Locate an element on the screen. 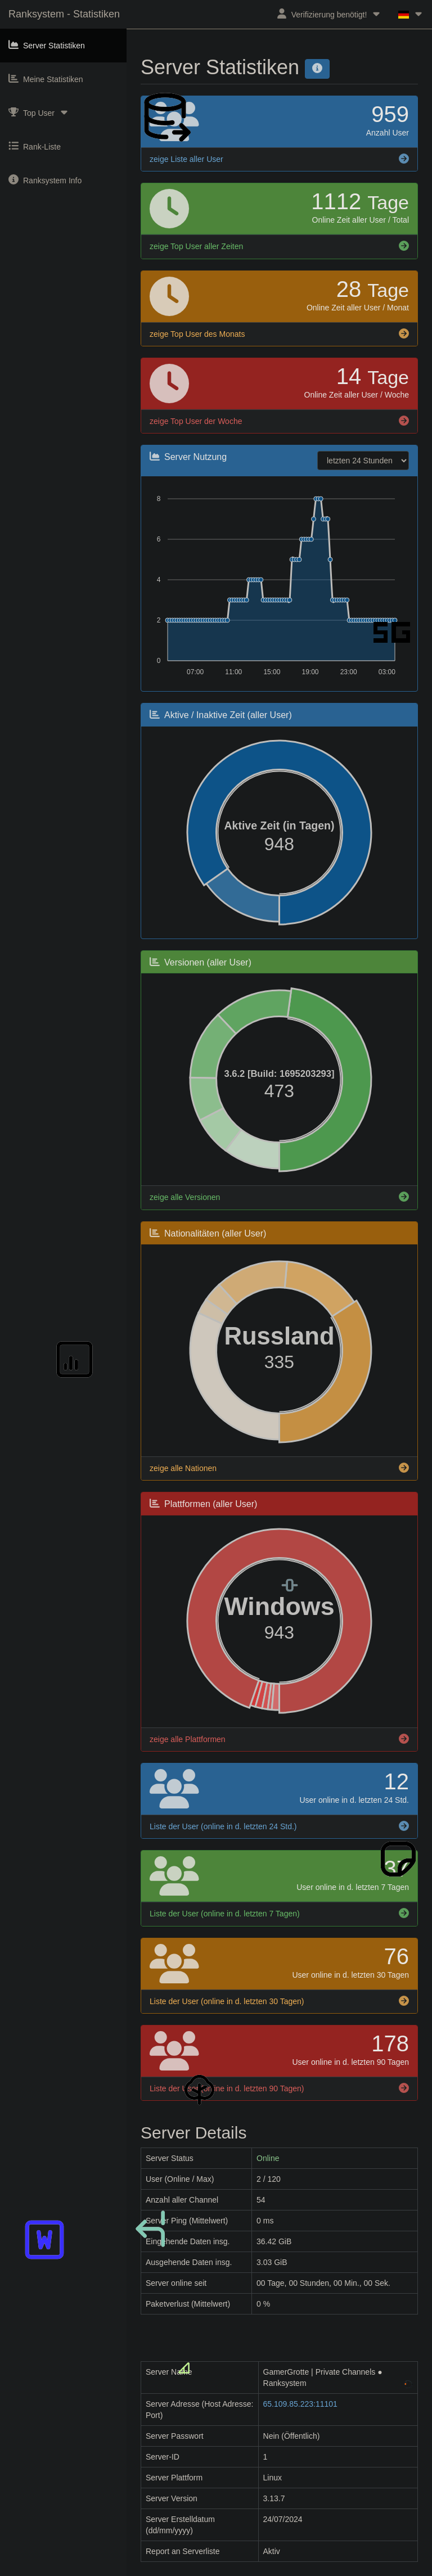 The width and height of the screenshot is (432, 2576). export data from database is located at coordinates (165, 116).